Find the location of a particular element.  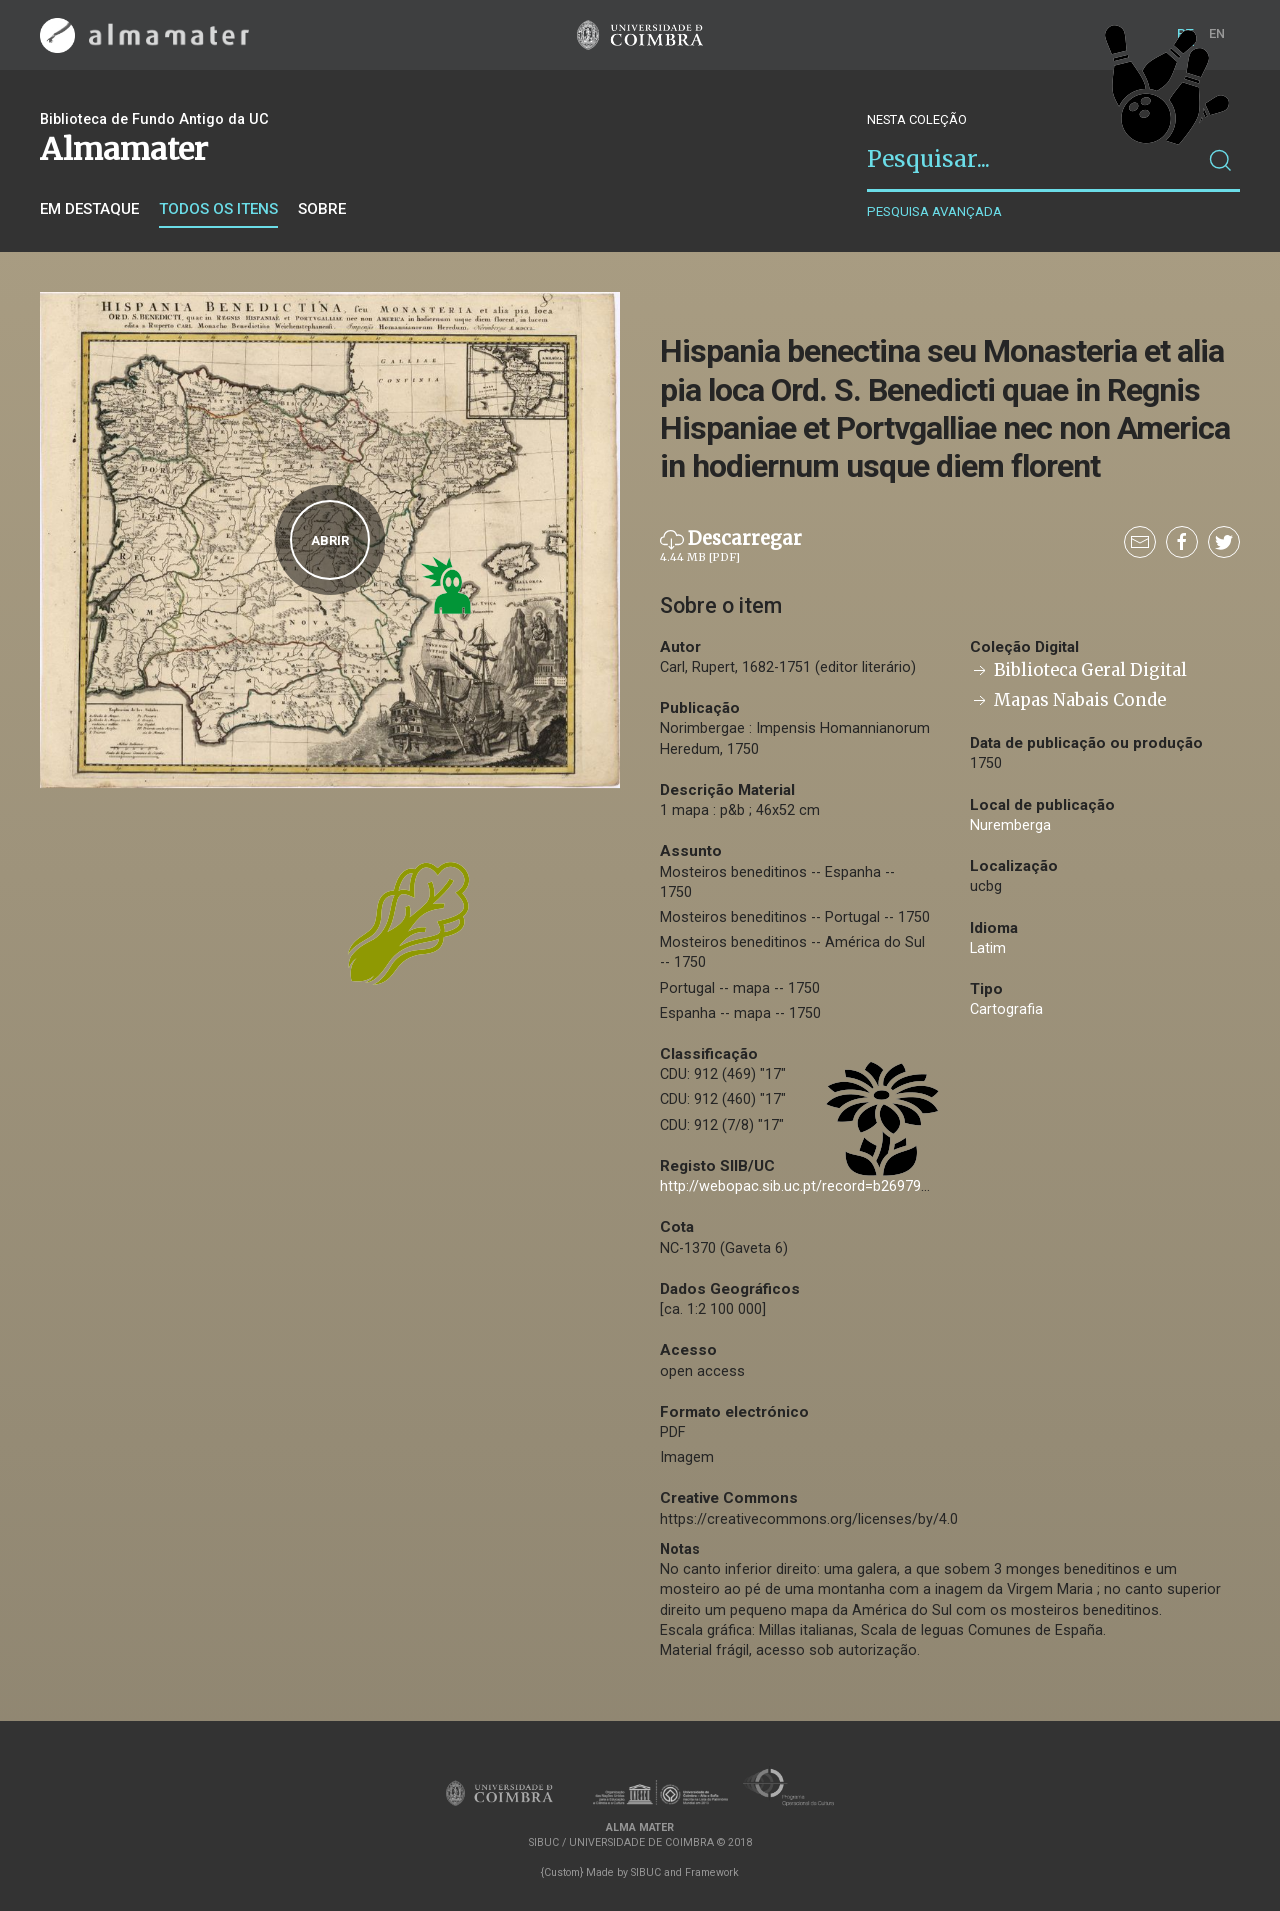

decorative flower icon for nature or garden-themed content is located at coordinates (881, 1116).